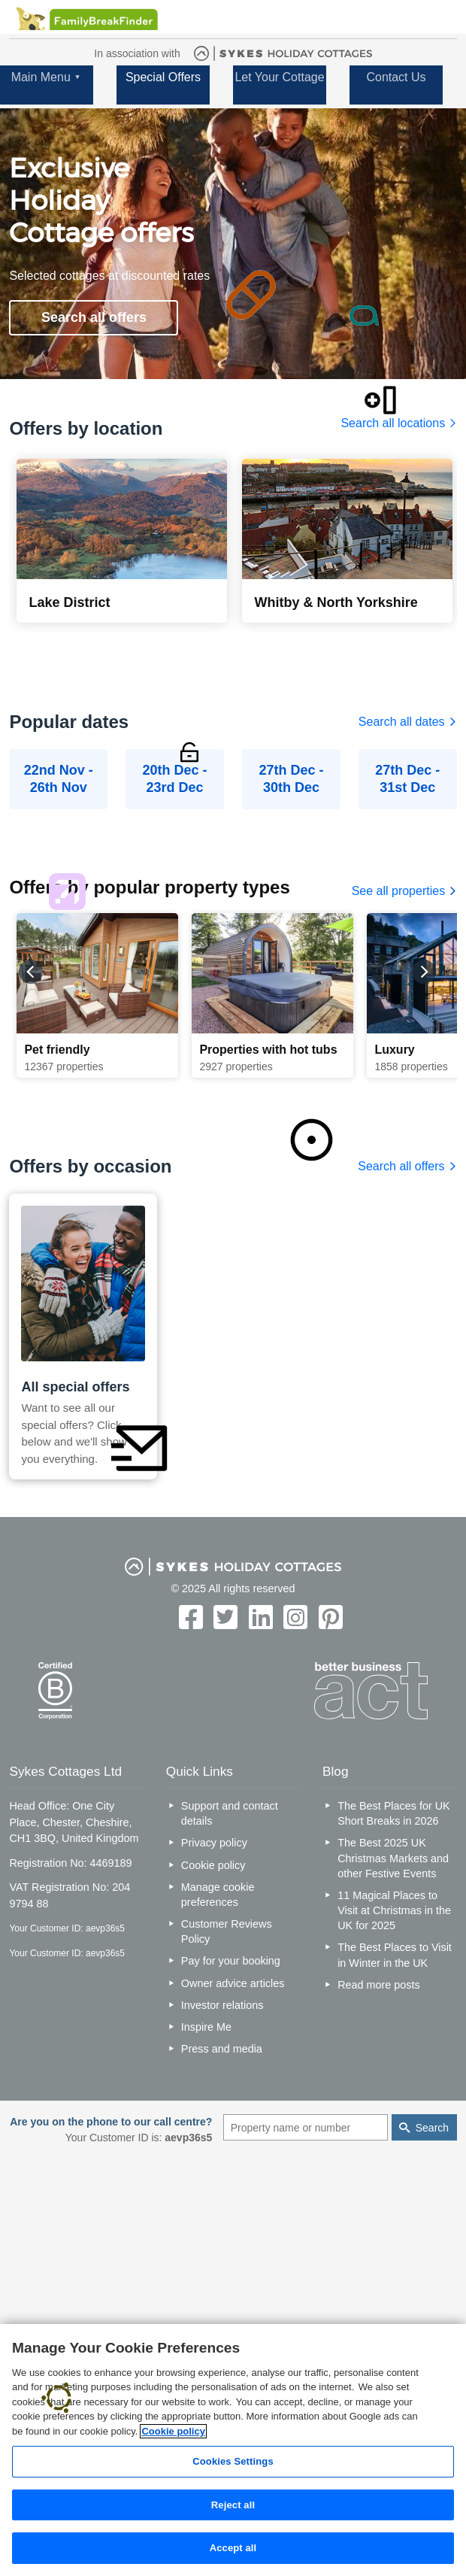  I want to click on ubuntu operating system logo, so click(59, 2398).